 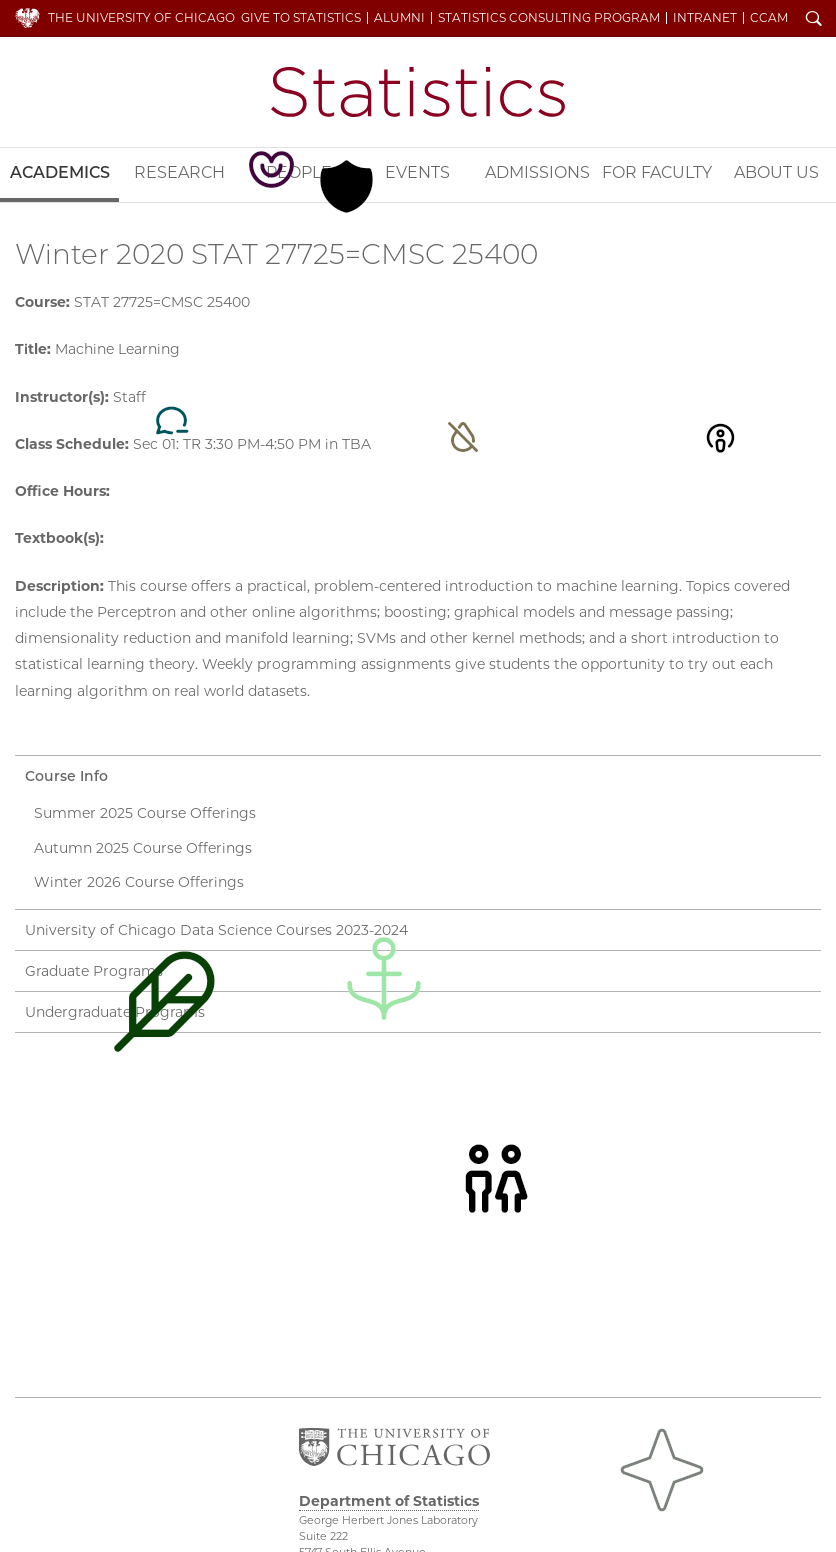 I want to click on disable water or liquid-related features, so click(x=463, y=437).